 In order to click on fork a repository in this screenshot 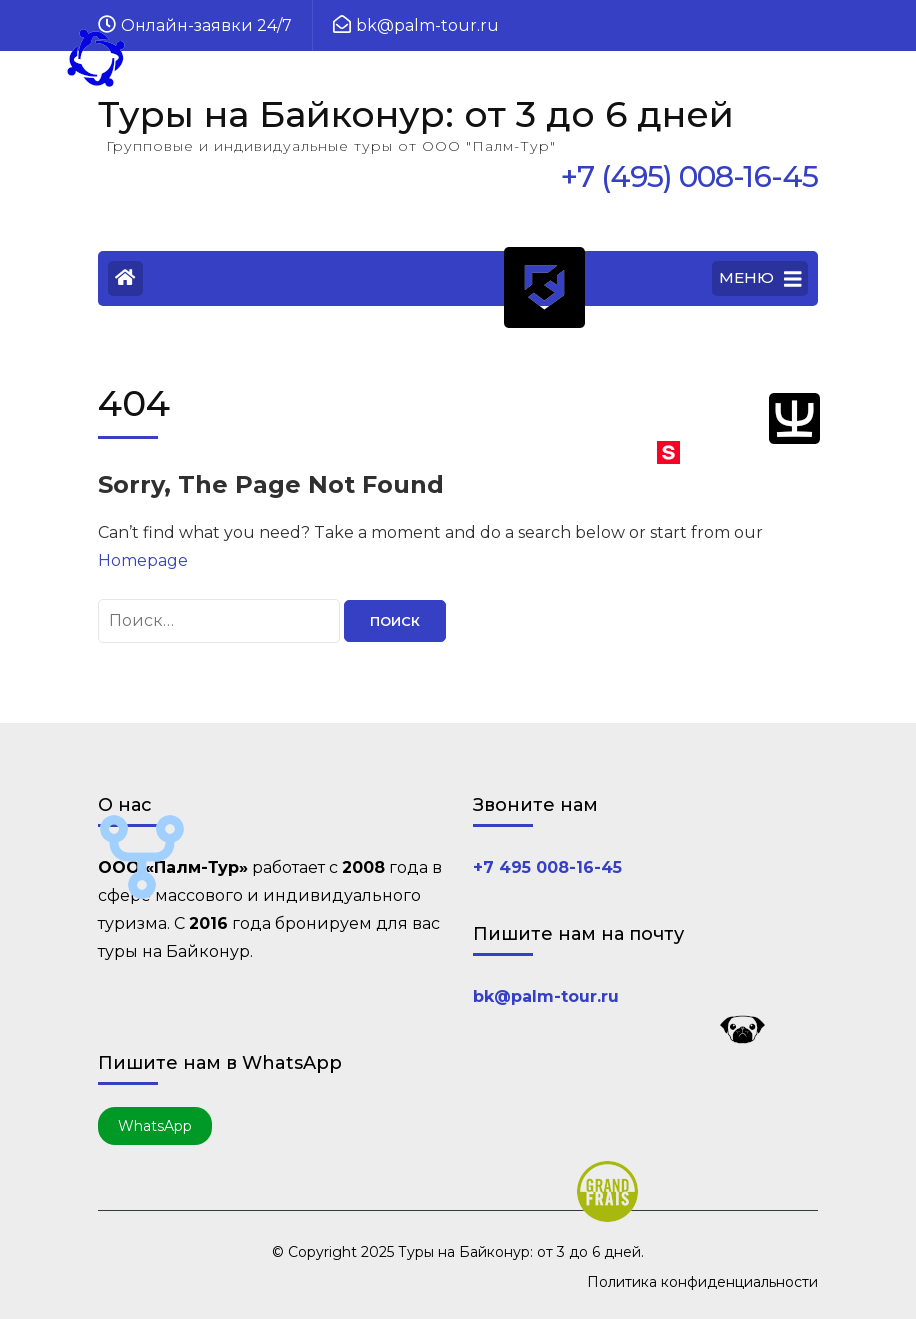, I will do `click(142, 857)`.